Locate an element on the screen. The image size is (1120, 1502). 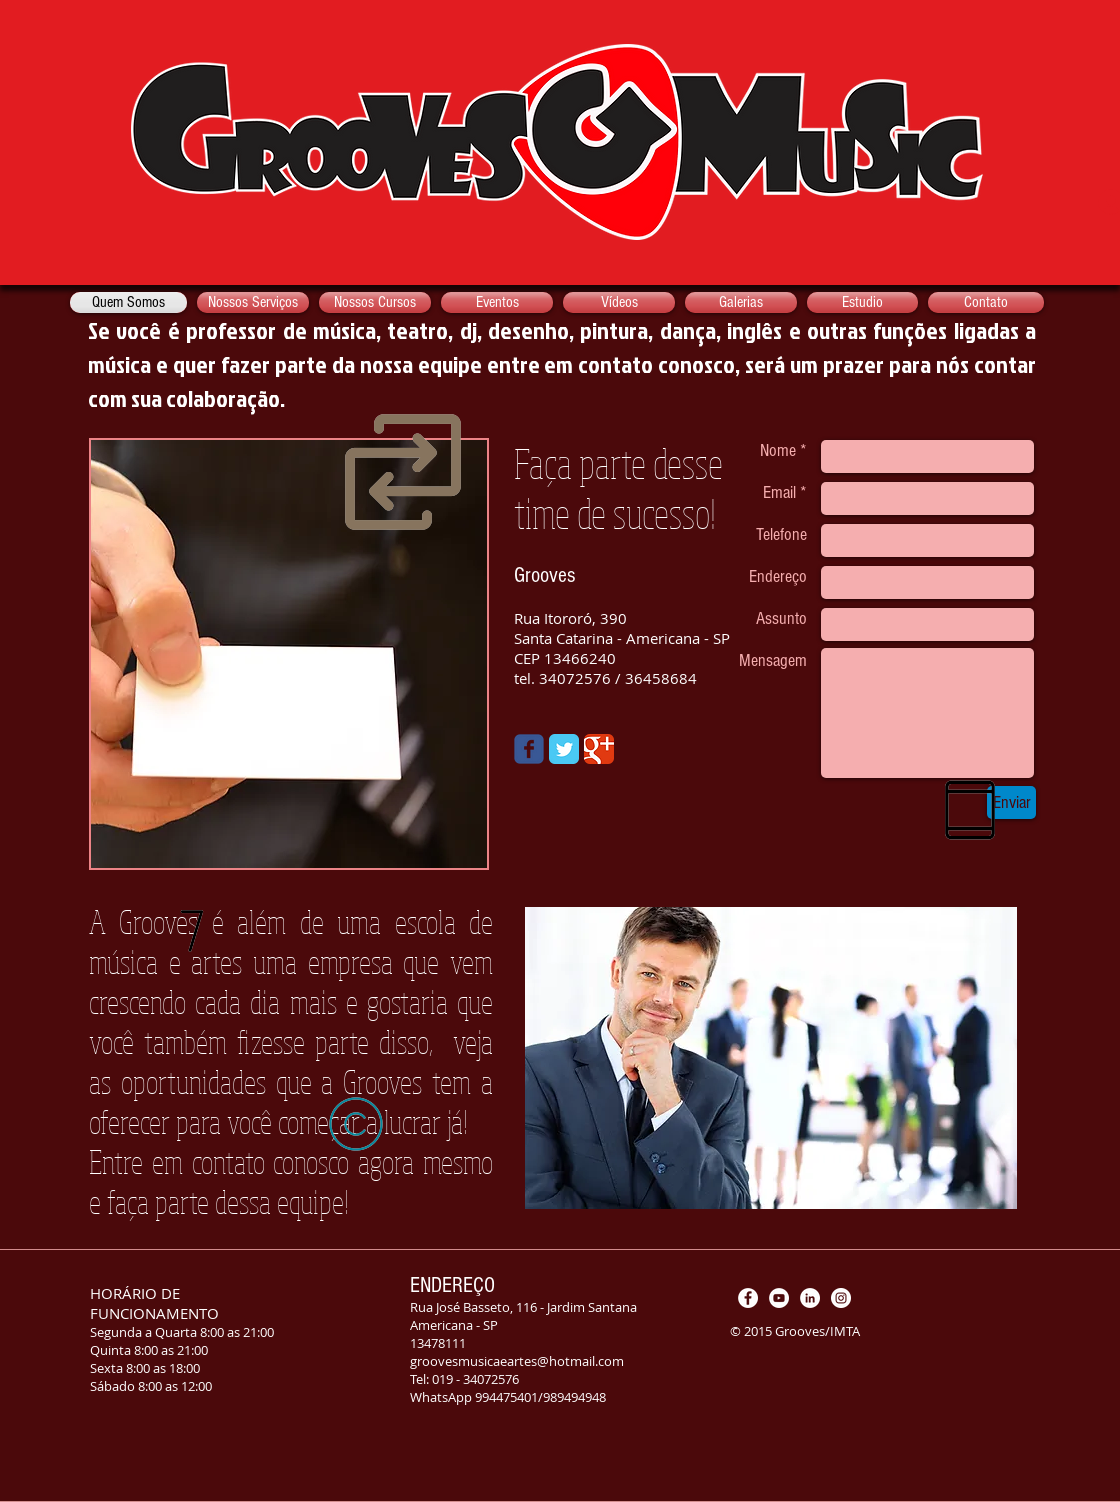
switch to tablet view or layout is located at coordinates (970, 810).